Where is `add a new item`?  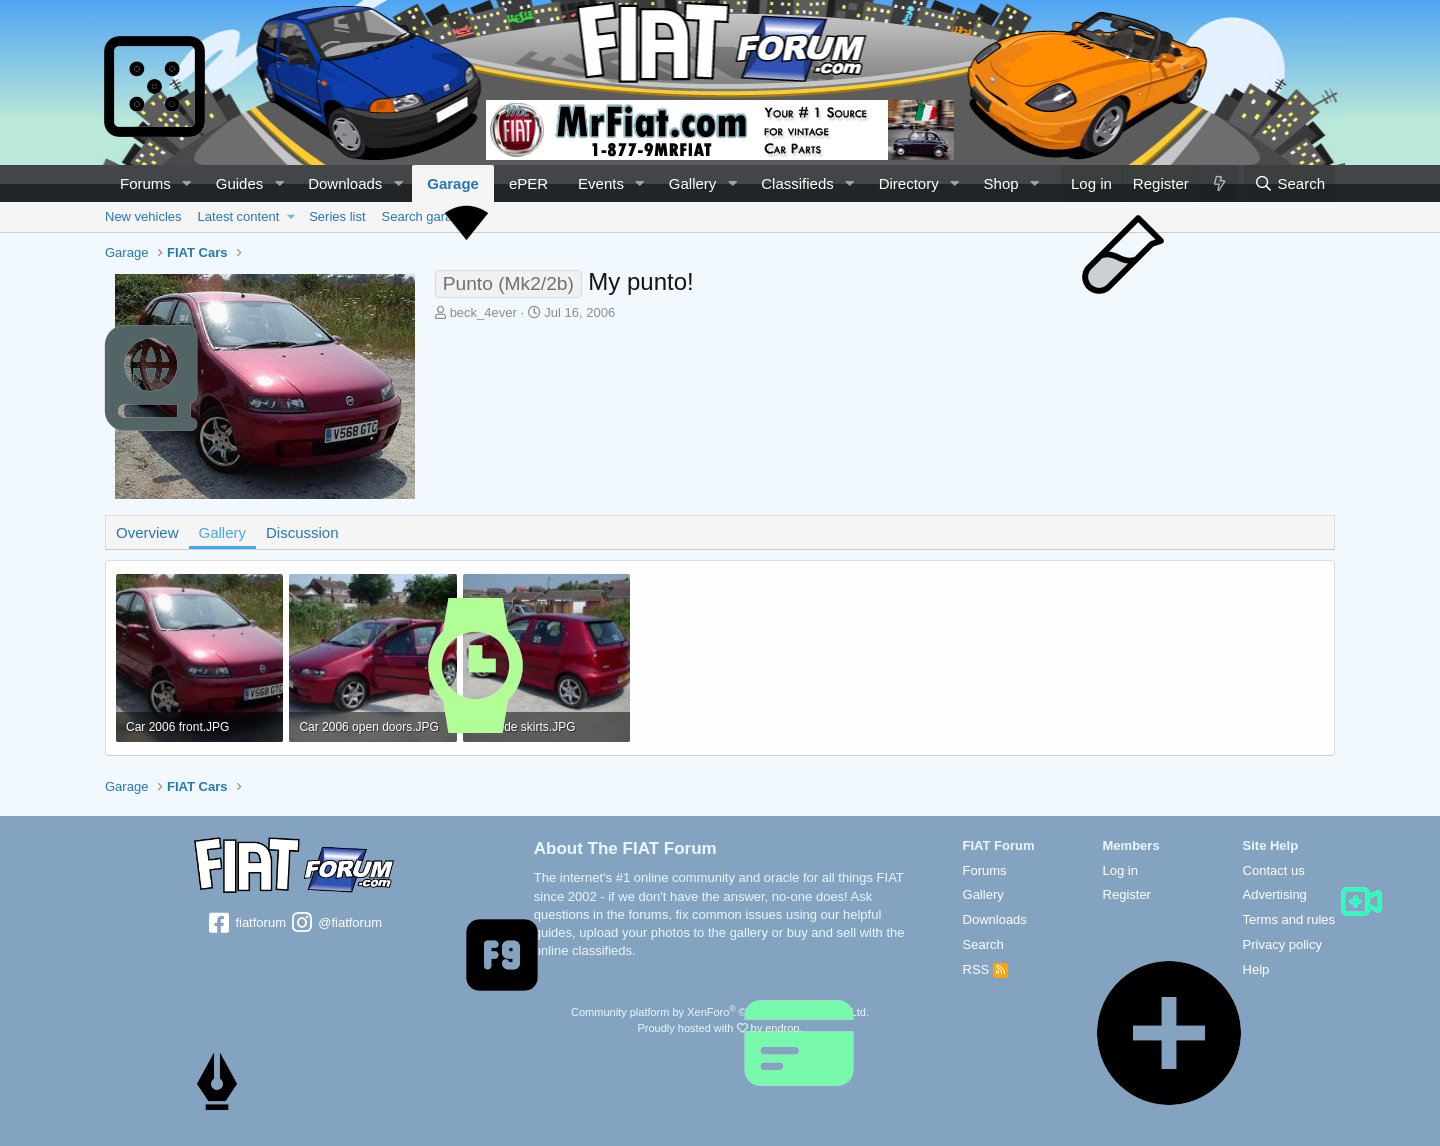
add a new item is located at coordinates (1169, 1033).